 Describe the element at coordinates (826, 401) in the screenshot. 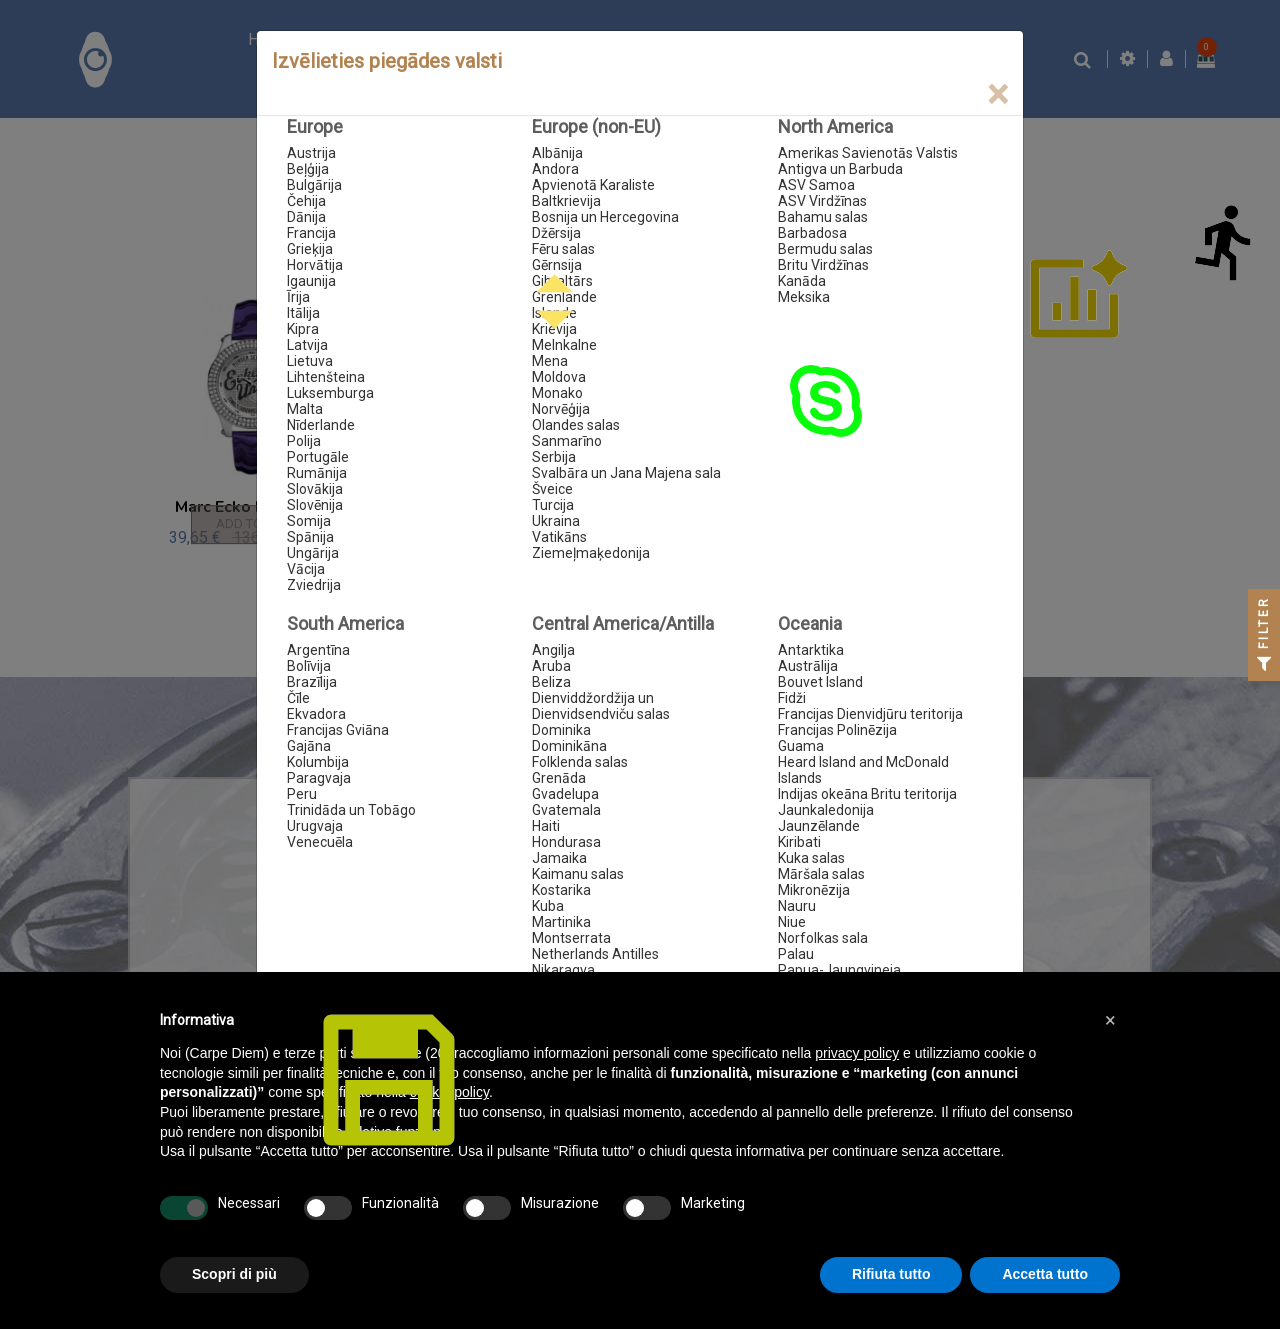

I see `open Skype app` at that location.